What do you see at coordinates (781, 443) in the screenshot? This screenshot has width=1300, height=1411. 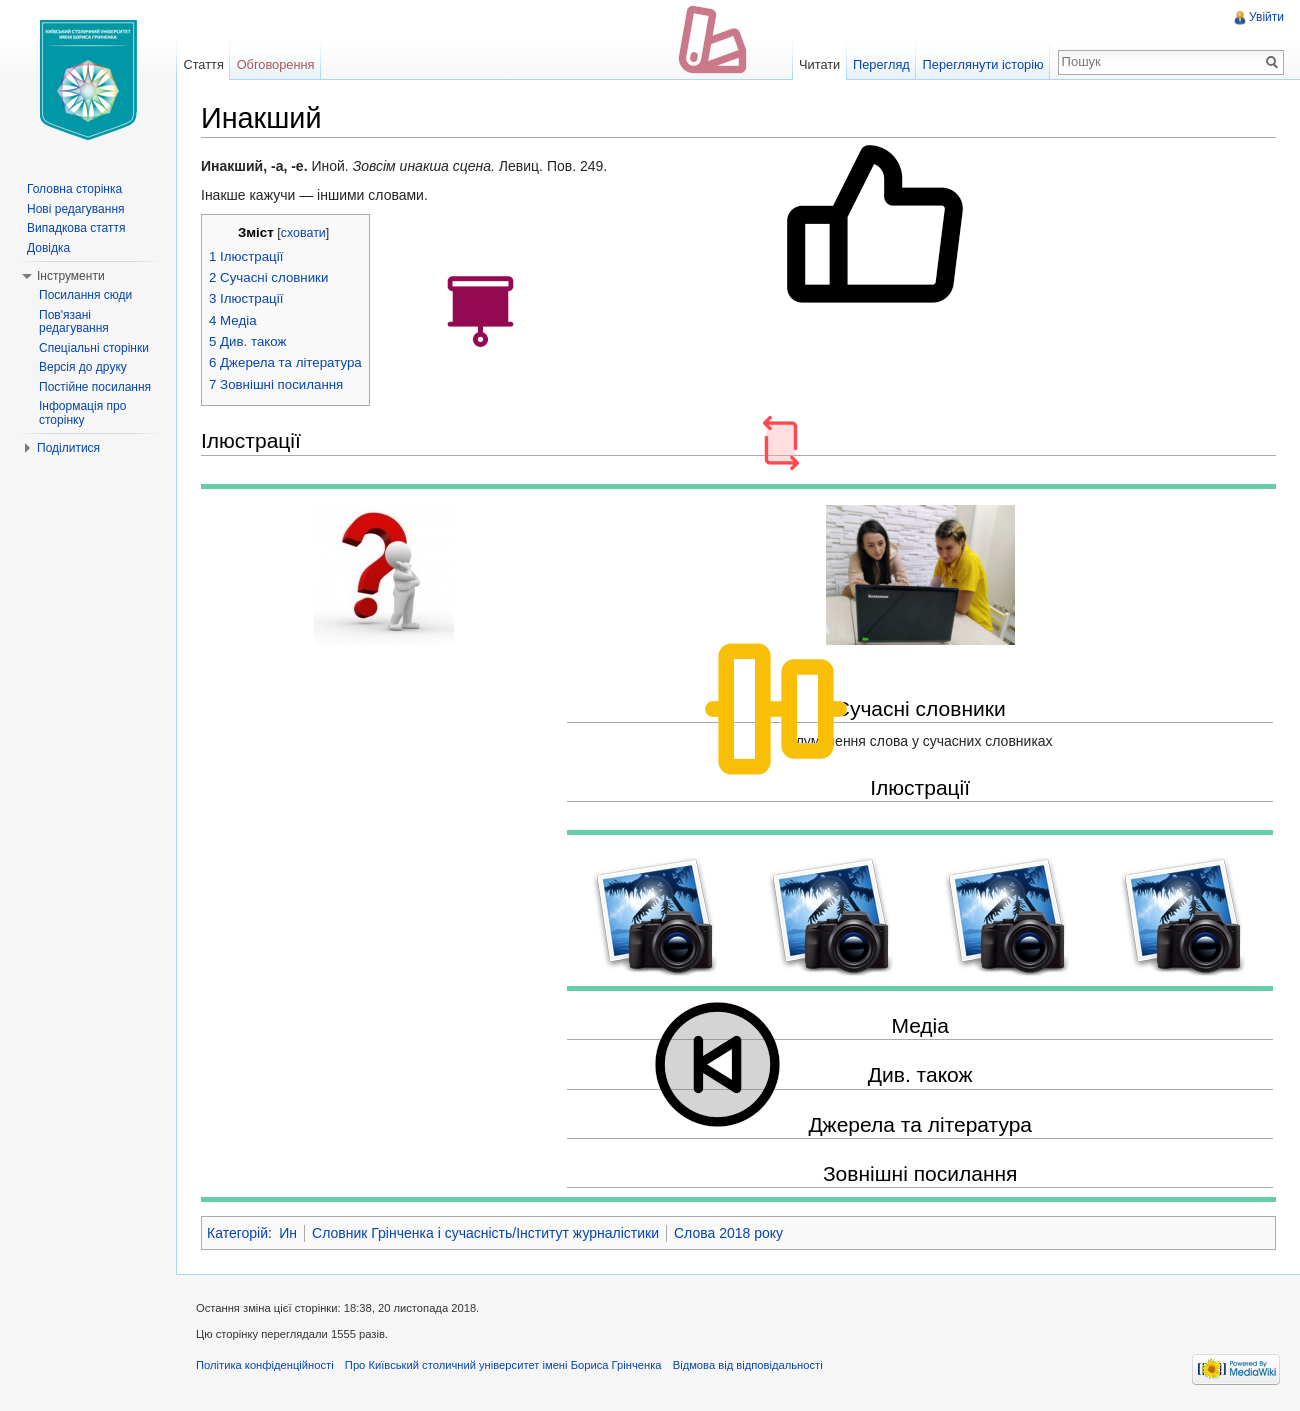 I see `rotate your device orientation` at bounding box center [781, 443].